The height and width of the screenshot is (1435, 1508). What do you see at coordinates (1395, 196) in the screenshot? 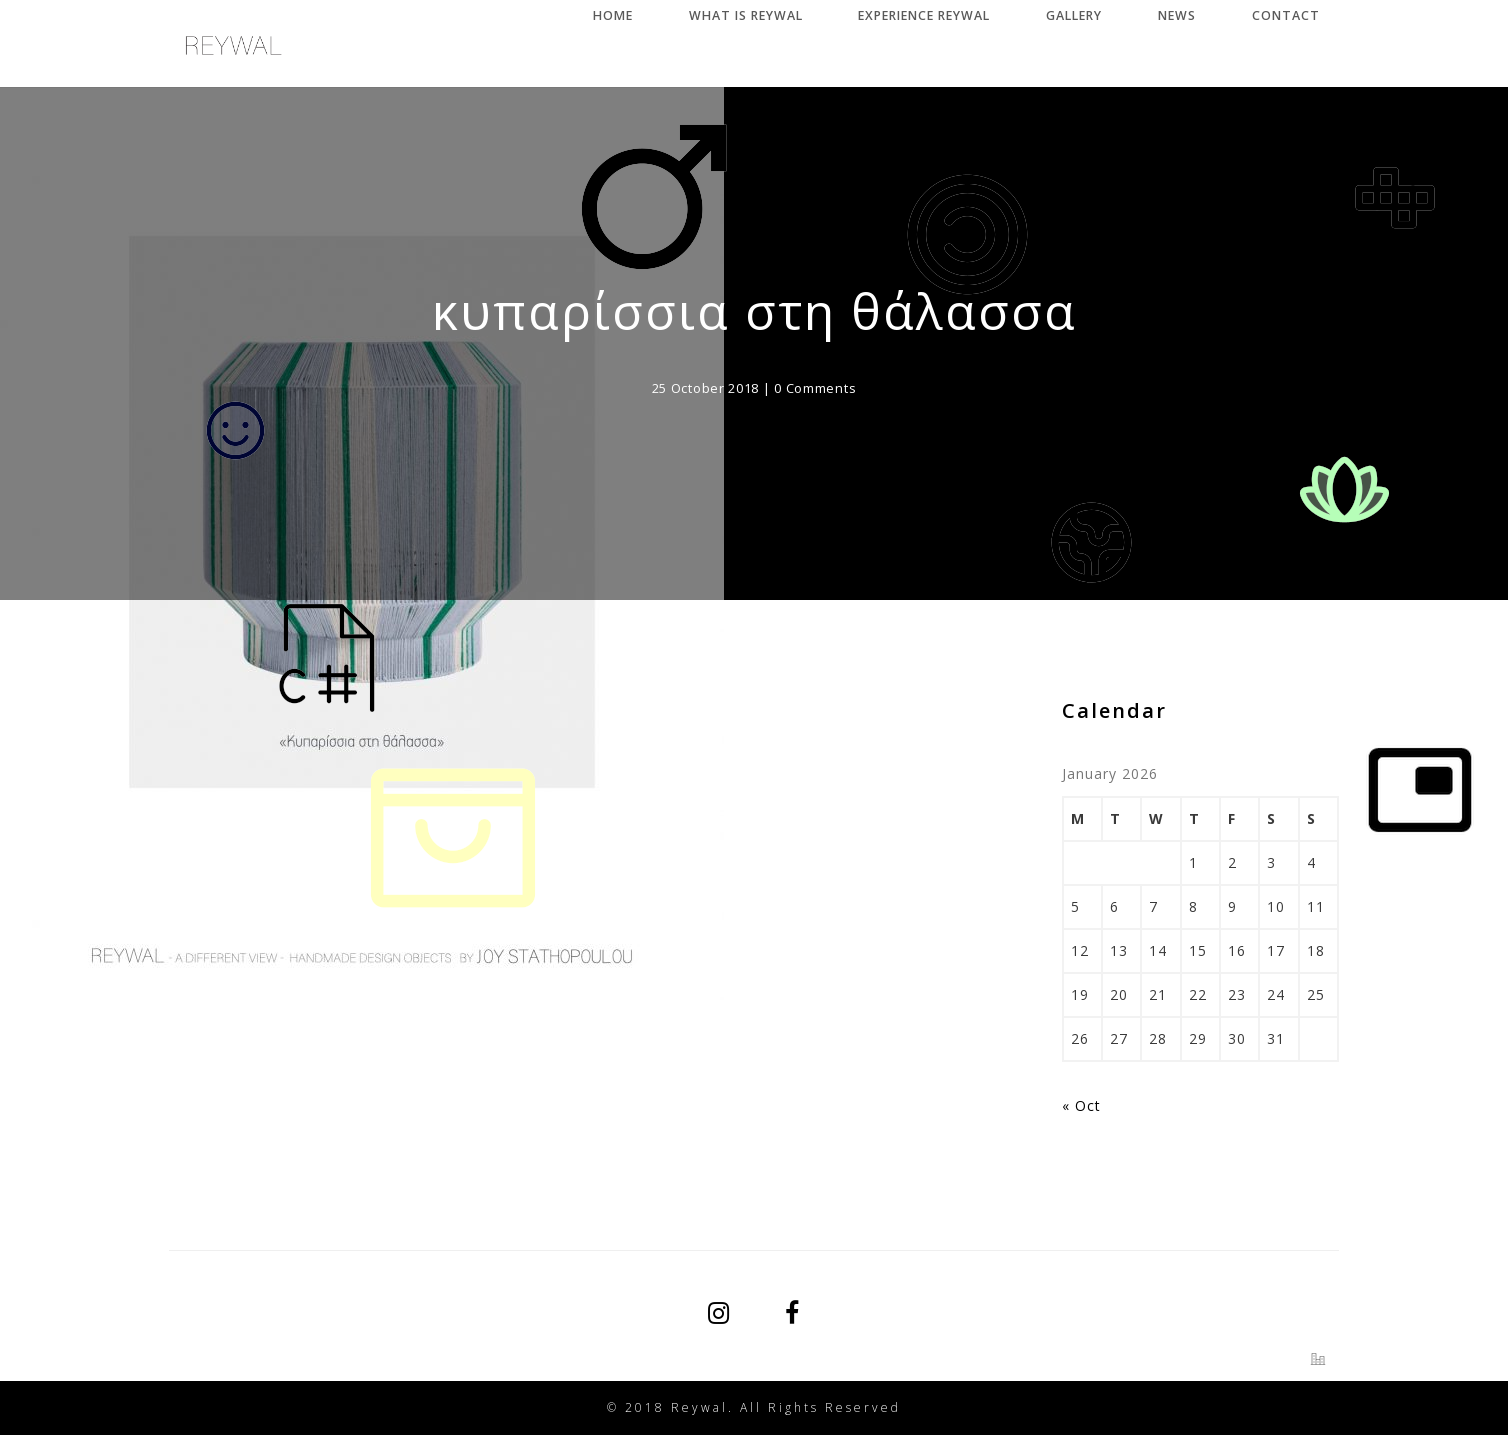
I see `view 3d model unfolded net` at bounding box center [1395, 196].